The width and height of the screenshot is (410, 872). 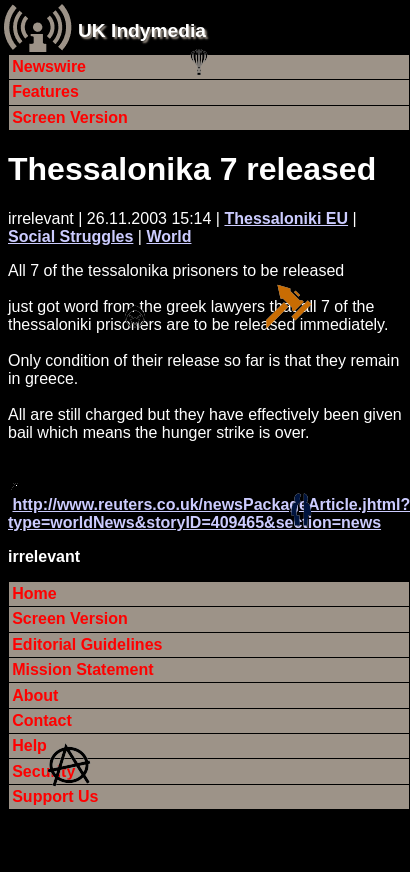 What do you see at coordinates (69, 765) in the screenshot?
I see `indicates anarchist or anti-establishment faction in game` at bounding box center [69, 765].